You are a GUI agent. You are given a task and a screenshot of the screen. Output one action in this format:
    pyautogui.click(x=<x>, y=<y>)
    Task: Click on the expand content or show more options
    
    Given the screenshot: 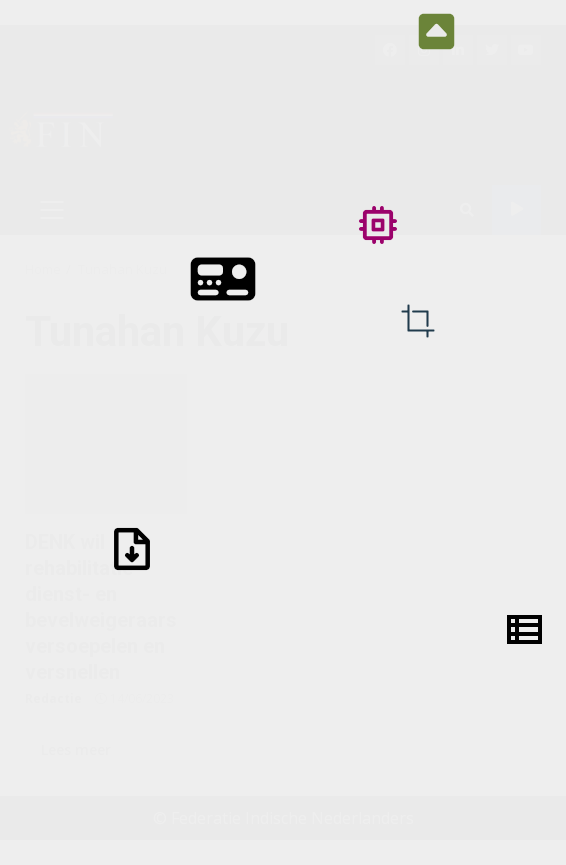 What is the action you would take?
    pyautogui.click(x=436, y=31)
    